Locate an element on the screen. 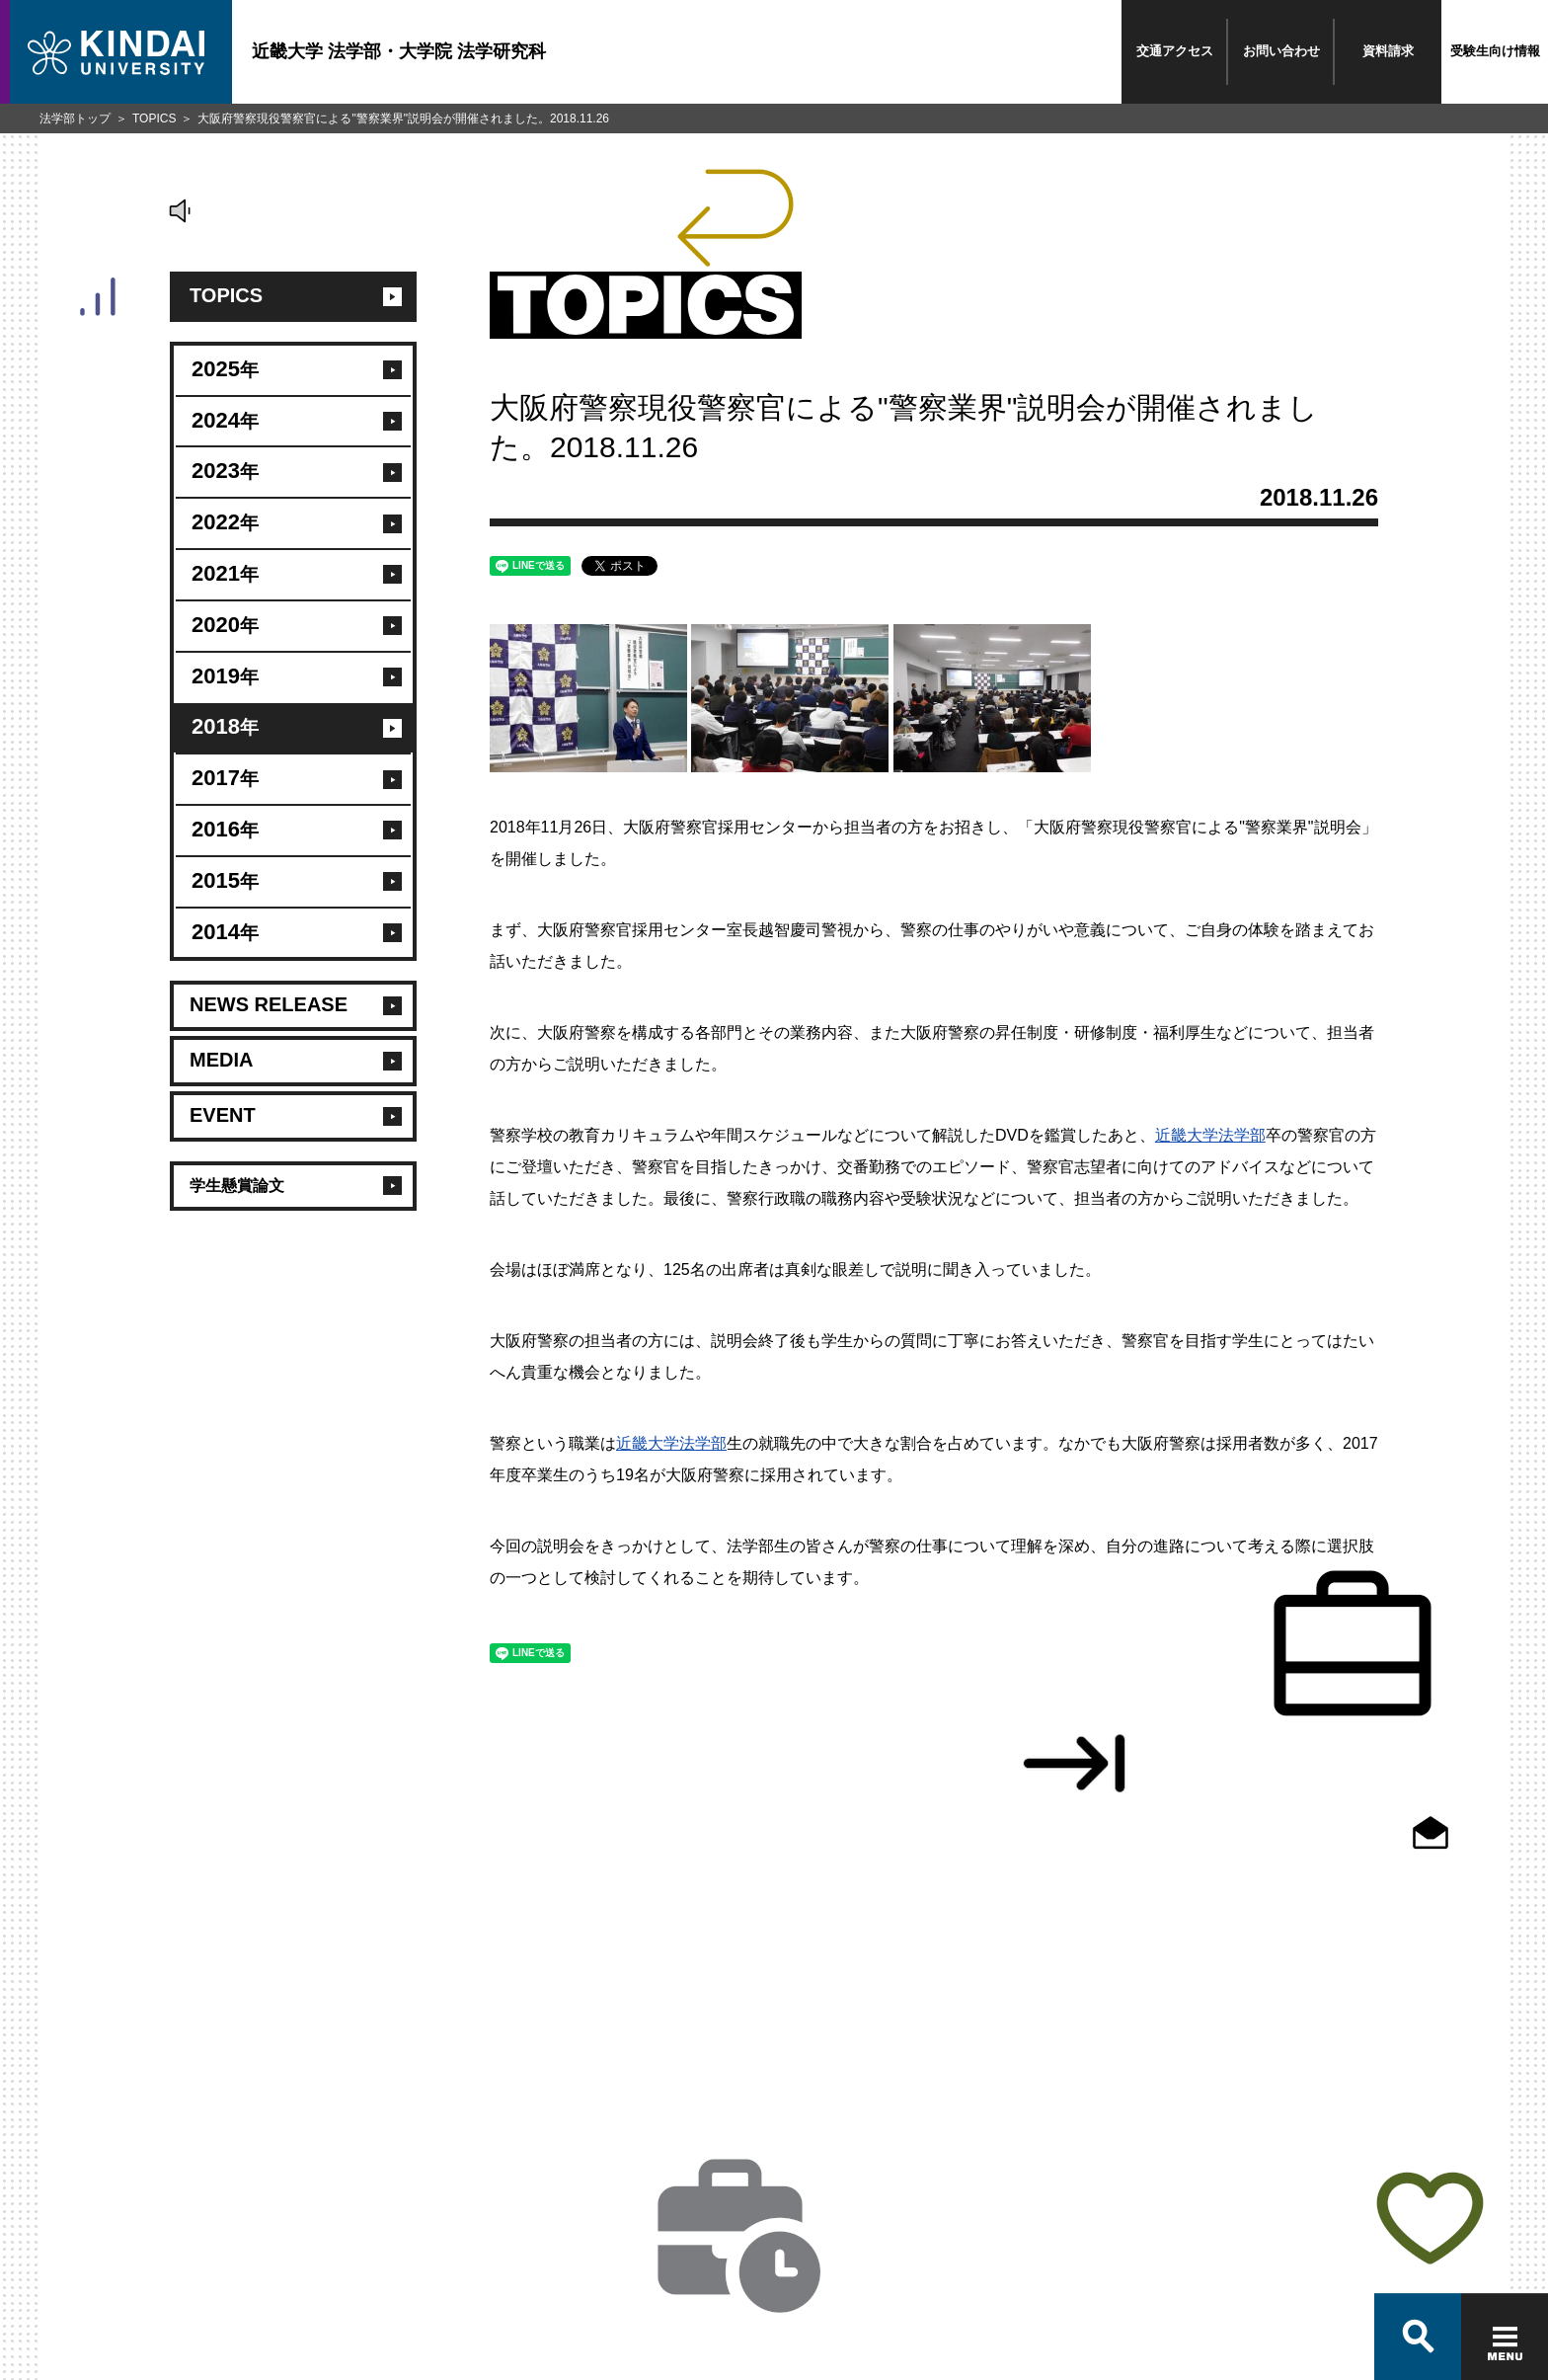 The width and height of the screenshot is (1548, 2380). add to favorites is located at coordinates (1430, 2214).